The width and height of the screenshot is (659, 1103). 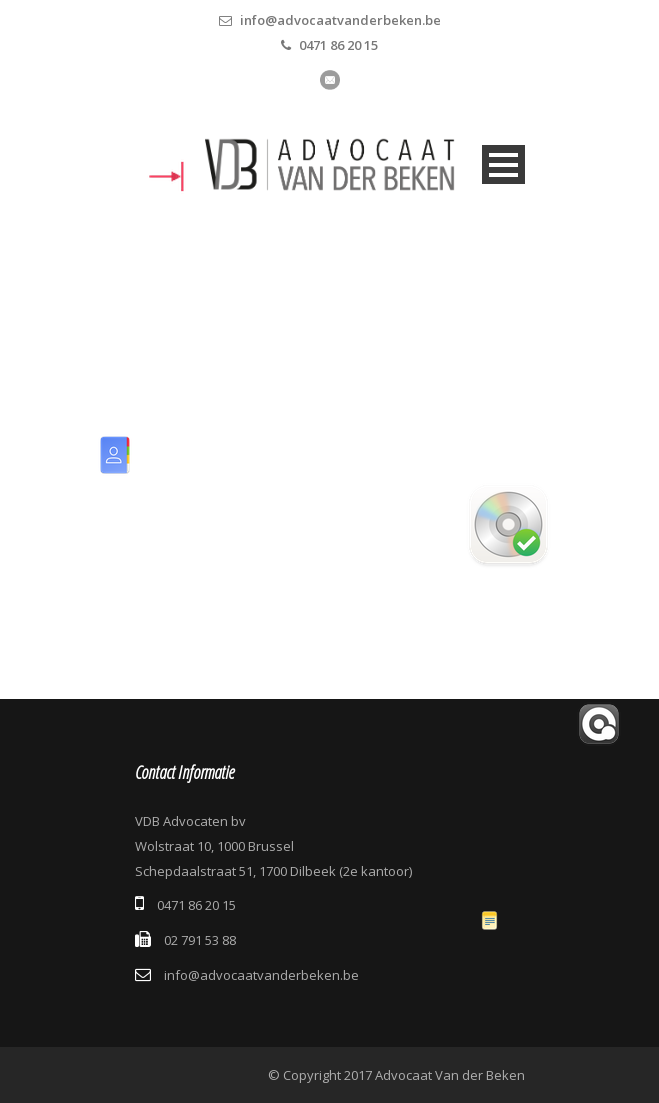 I want to click on open the contacts app, so click(x=115, y=455).